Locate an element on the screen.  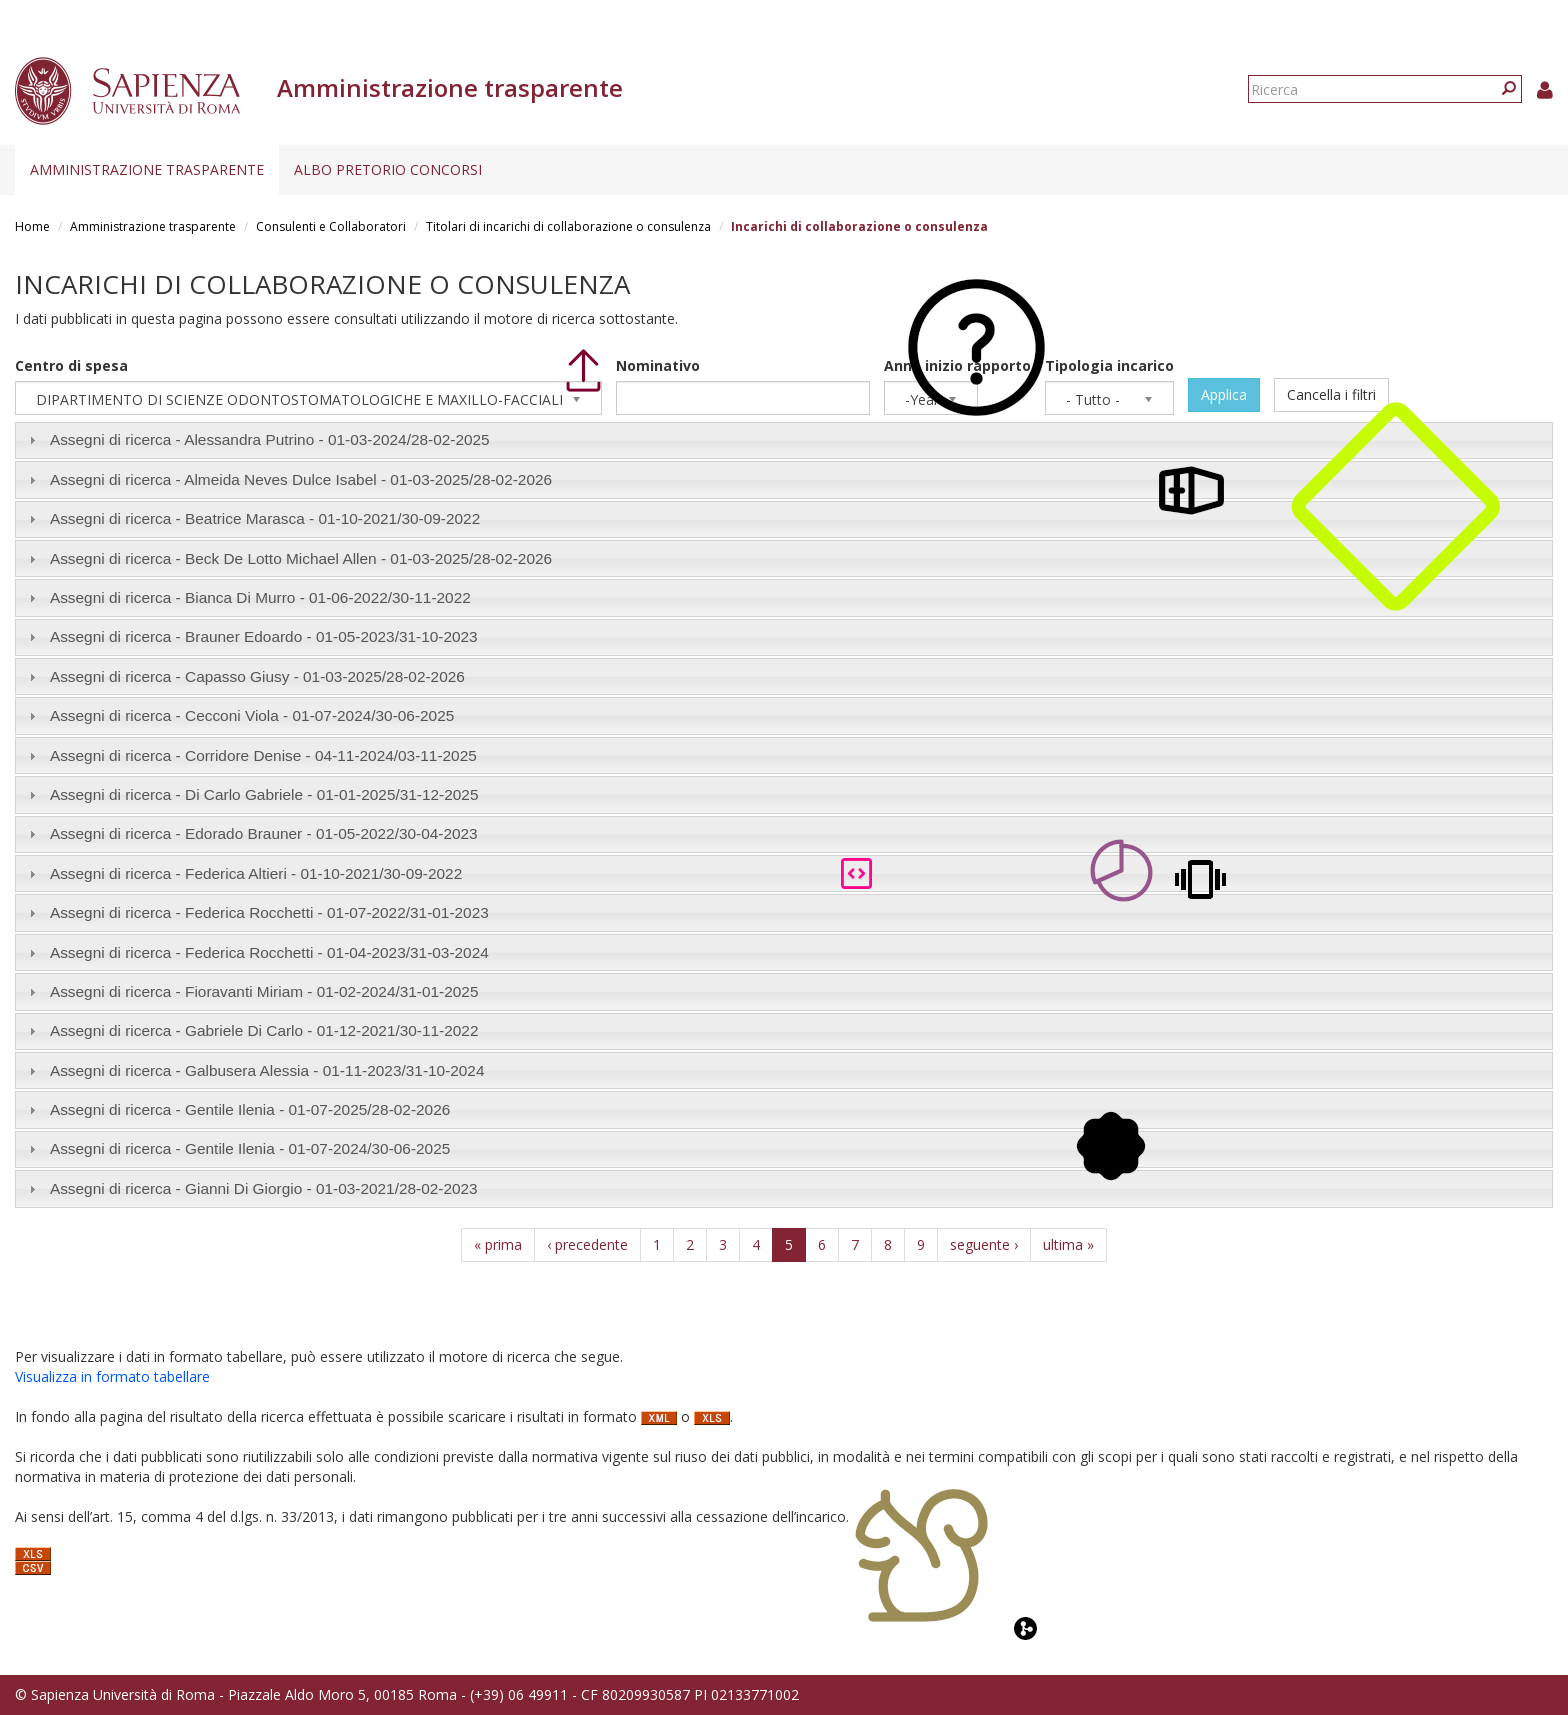
indicates premium or pro feature is located at coordinates (1395, 506).